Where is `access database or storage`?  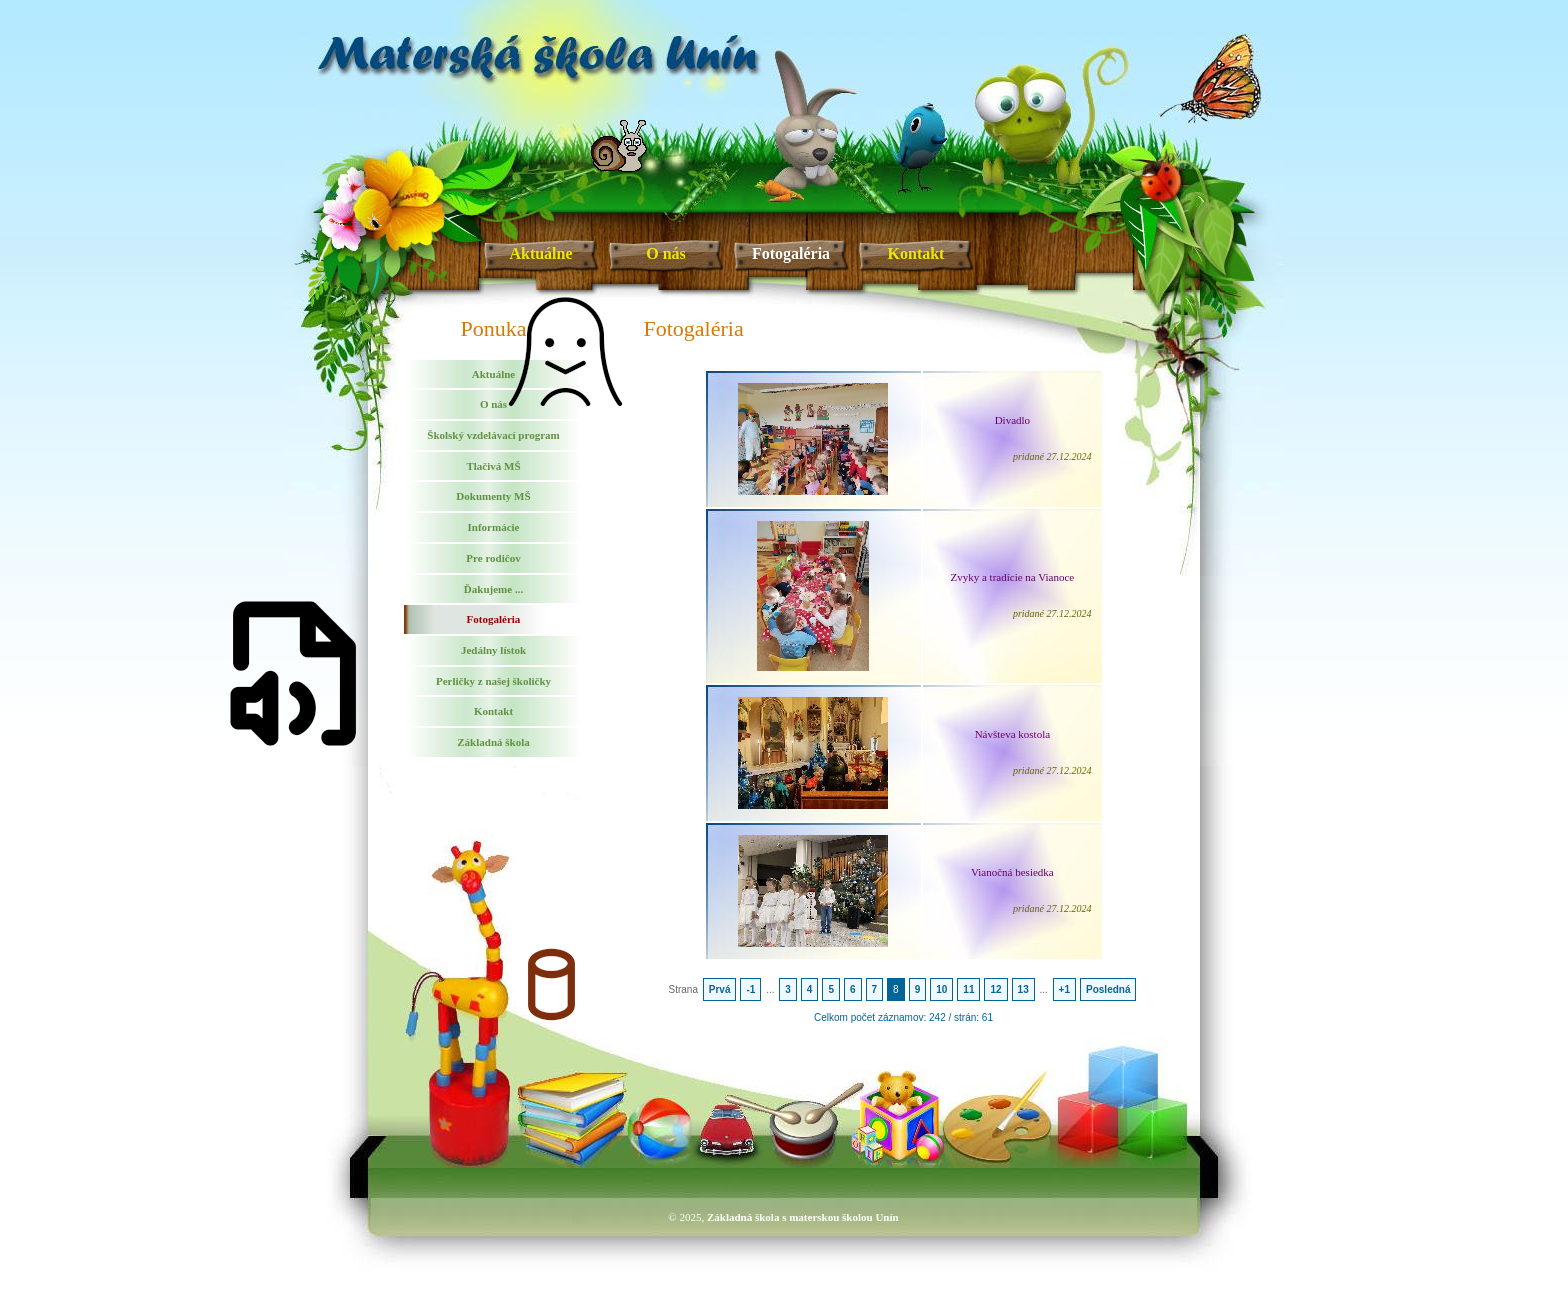 access database or storage is located at coordinates (551, 984).